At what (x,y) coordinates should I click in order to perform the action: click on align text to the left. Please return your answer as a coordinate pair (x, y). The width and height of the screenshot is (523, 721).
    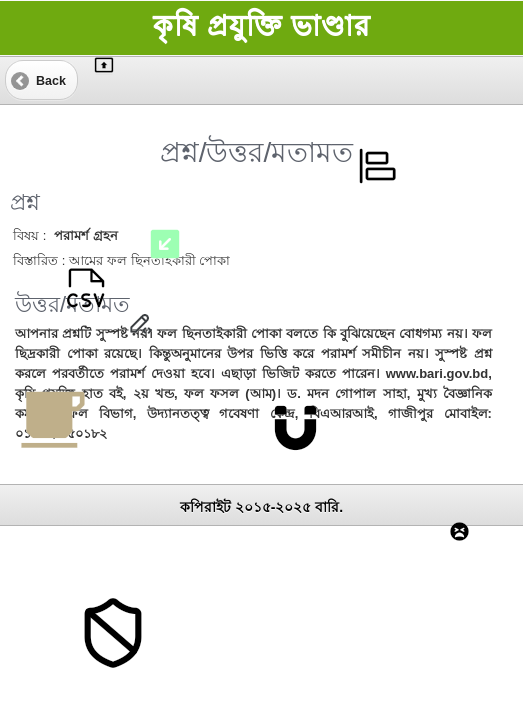
    Looking at the image, I should click on (377, 166).